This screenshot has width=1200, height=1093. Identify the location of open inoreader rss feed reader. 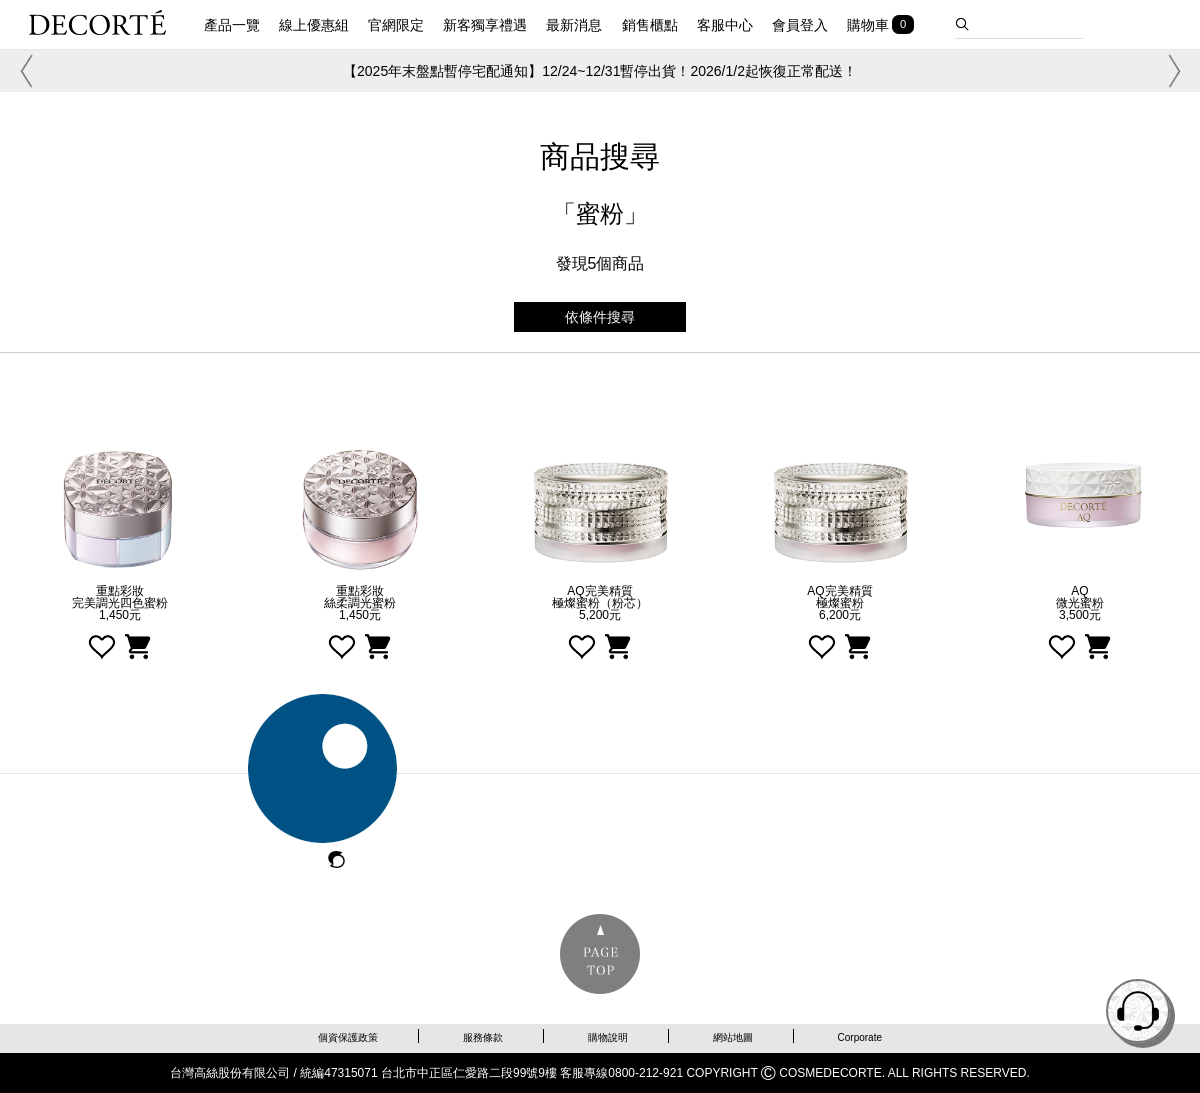
(322, 768).